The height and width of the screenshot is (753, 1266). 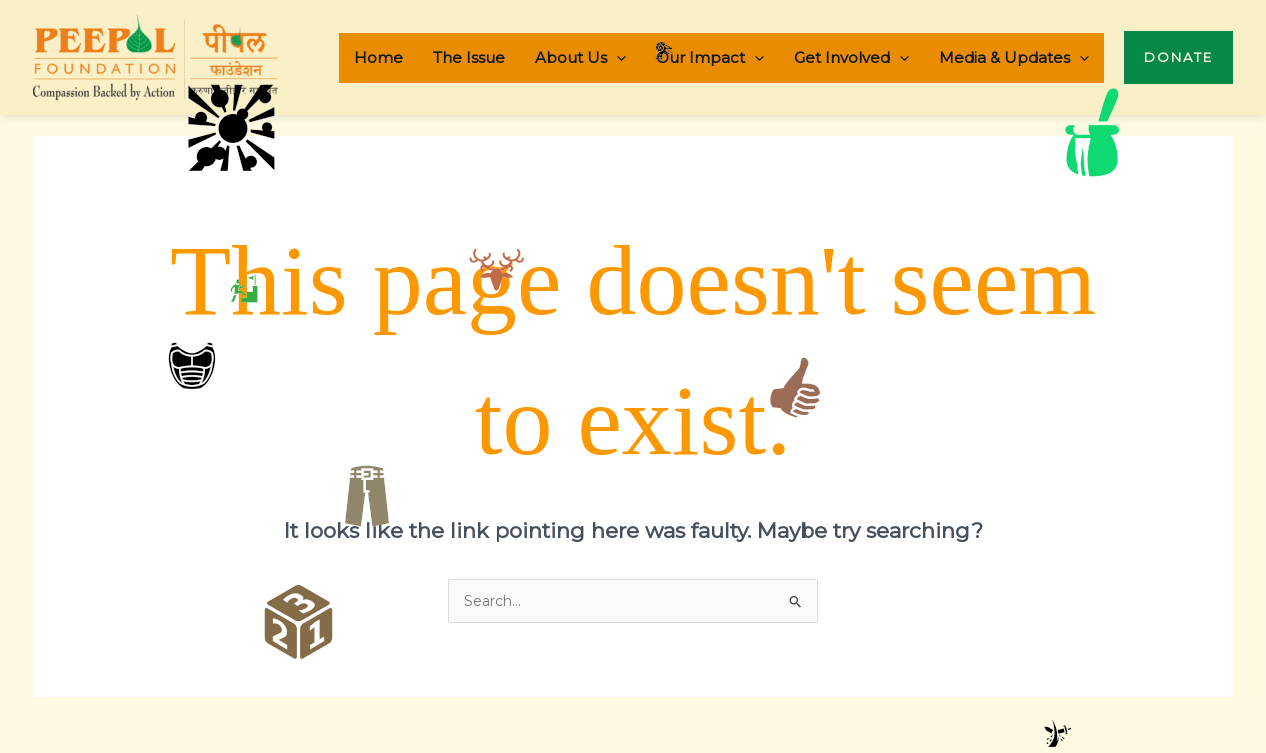 What do you see at coordinates (192, 365) in the screenshot?
I see `select saiyan armor or battle suit equipment` at bounding box center [192, 365].